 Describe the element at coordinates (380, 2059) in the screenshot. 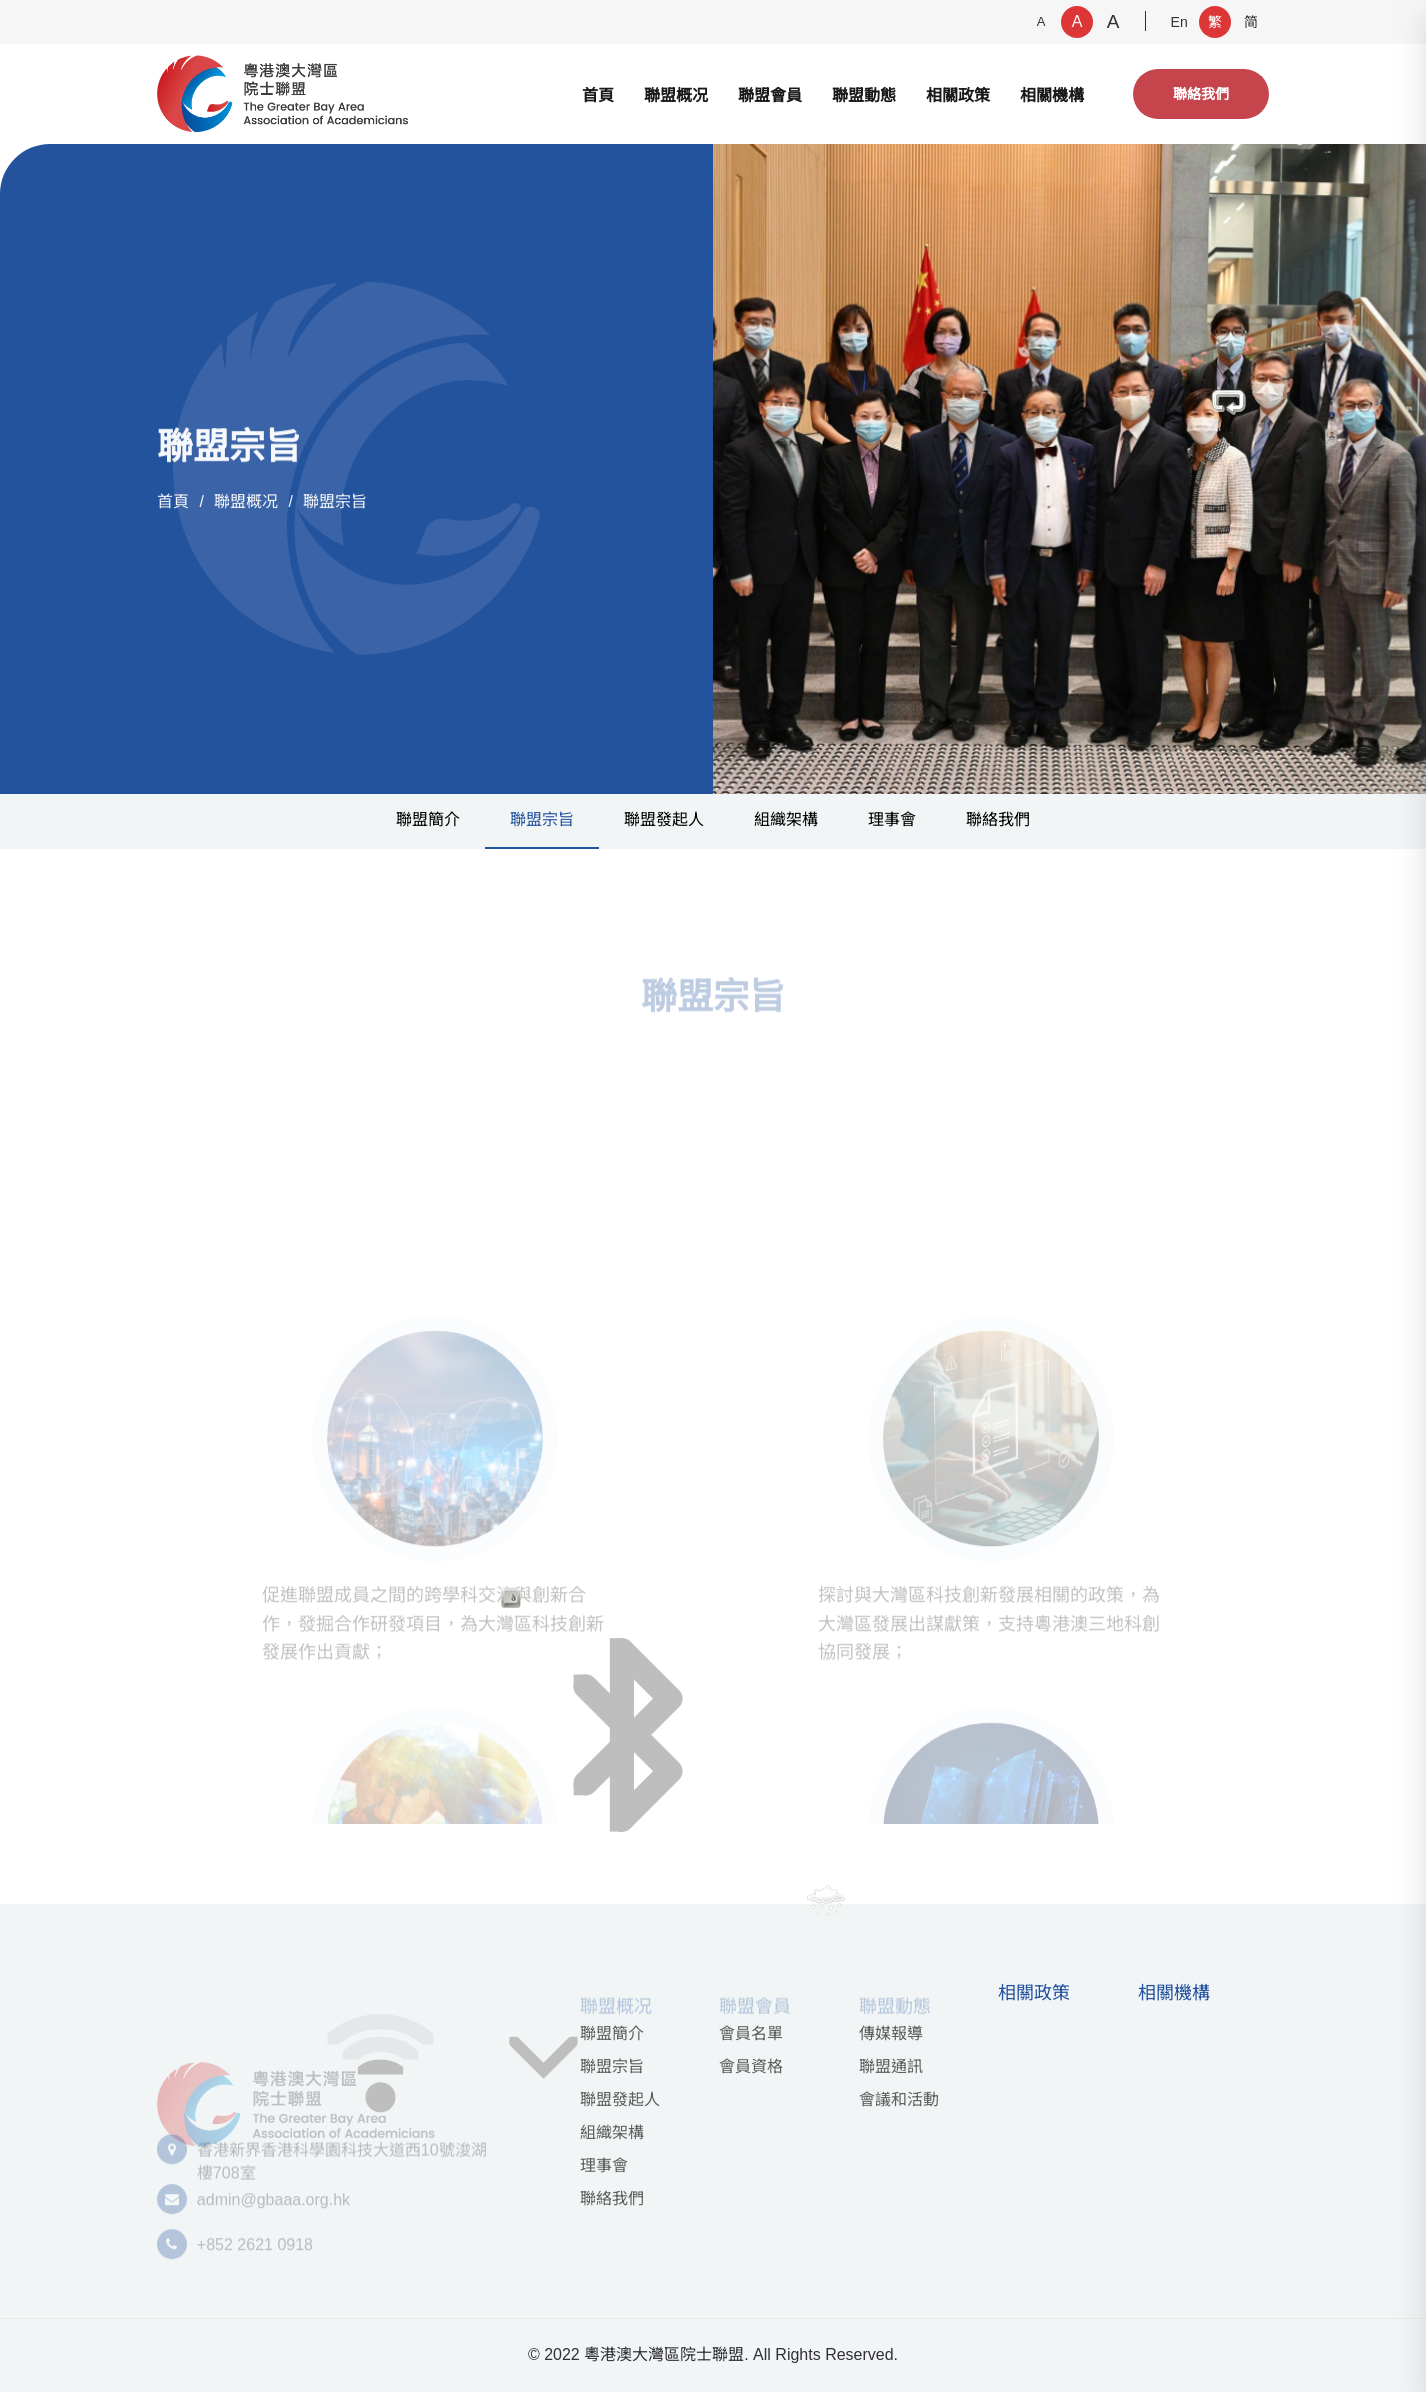

I see `indicates moderate wireless signal strength` at that location.